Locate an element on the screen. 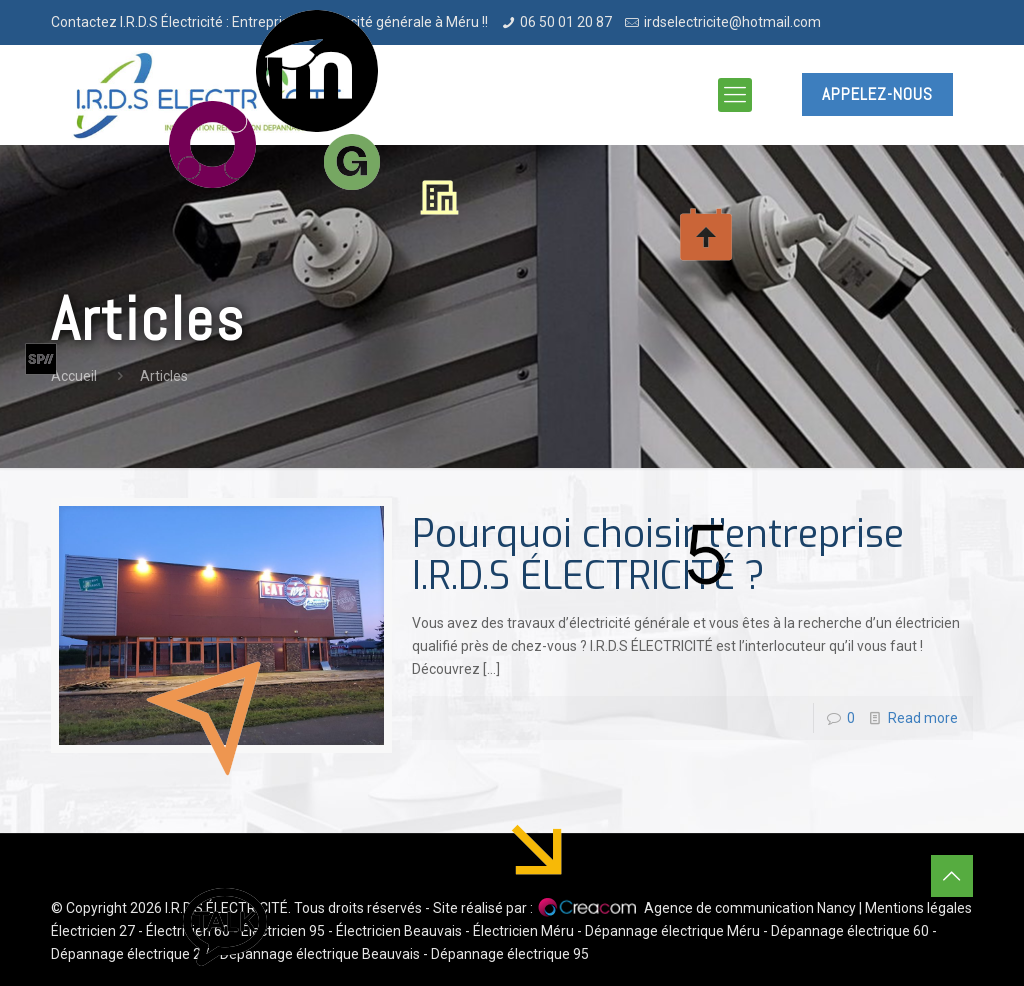 This screenshot has height=986, width=1024. open Moodle learning management system is located at coordinates (317, 71).